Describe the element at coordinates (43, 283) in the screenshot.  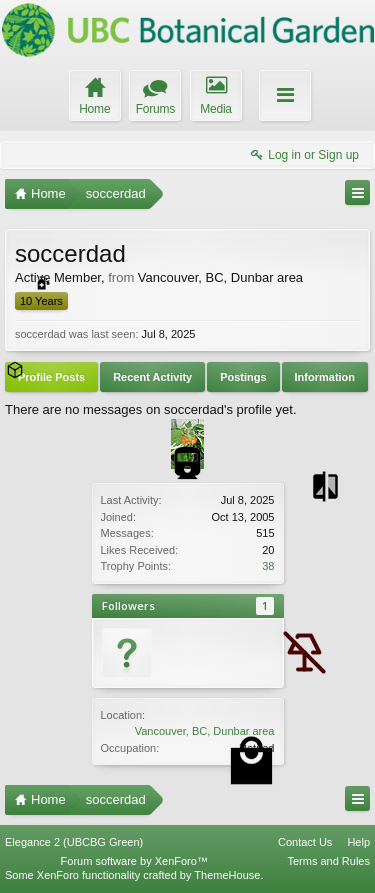
I see `access hand sanitizer station location` at that location.